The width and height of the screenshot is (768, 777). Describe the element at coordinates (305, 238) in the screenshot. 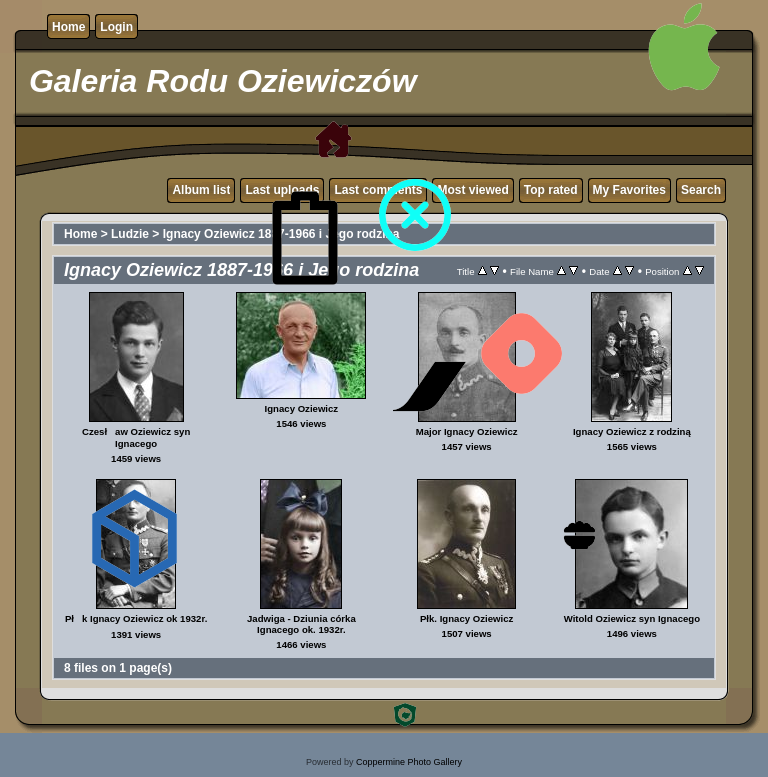

I see `indicates low battery level` at that location.